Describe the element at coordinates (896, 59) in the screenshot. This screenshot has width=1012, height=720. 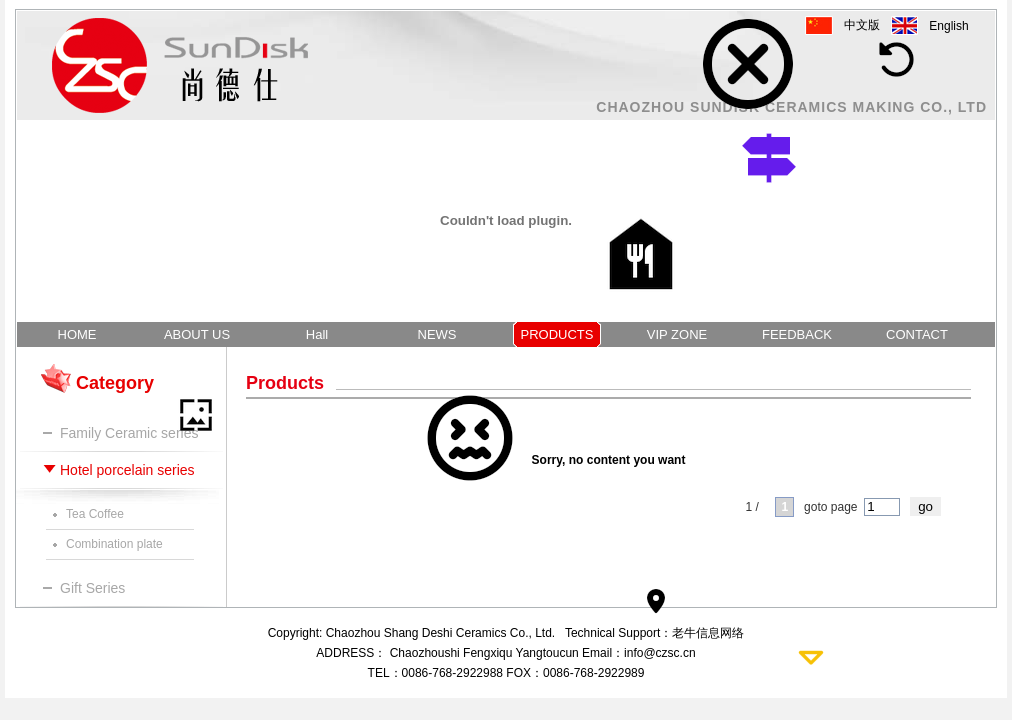
I see `undo last action` at that location.